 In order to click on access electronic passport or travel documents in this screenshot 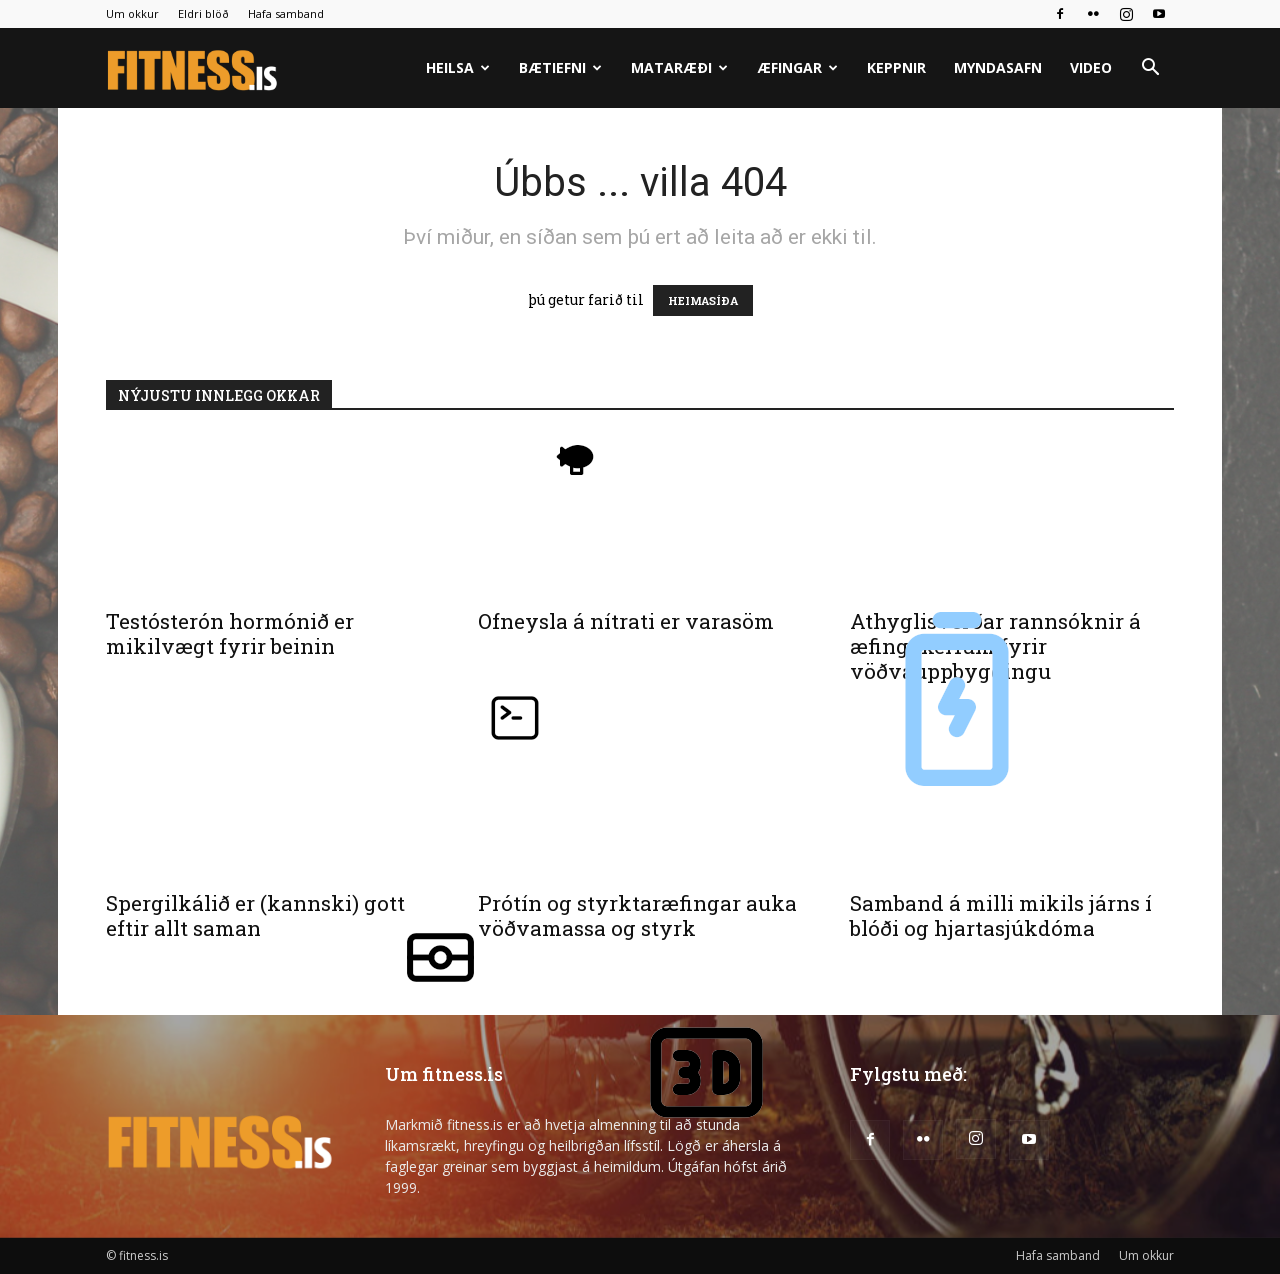, I will do `click(440, 957)`.